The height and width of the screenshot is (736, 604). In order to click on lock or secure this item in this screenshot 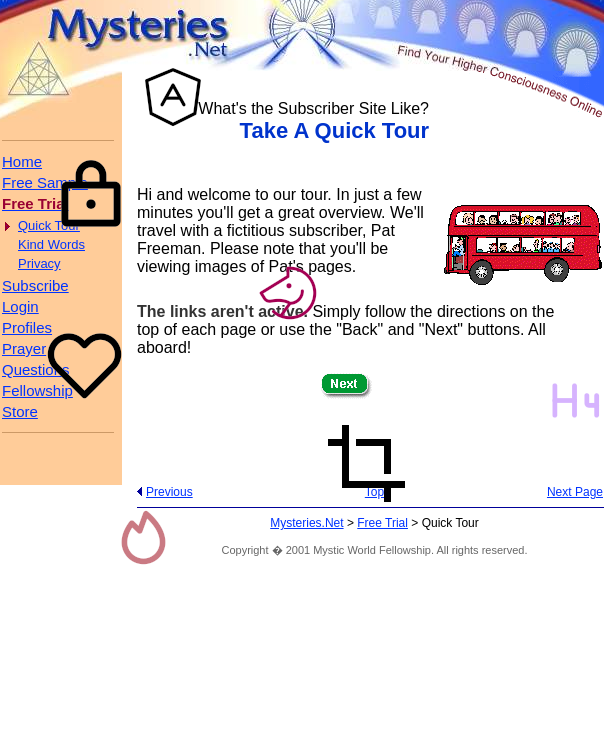, I will do `click(91, 197)`.